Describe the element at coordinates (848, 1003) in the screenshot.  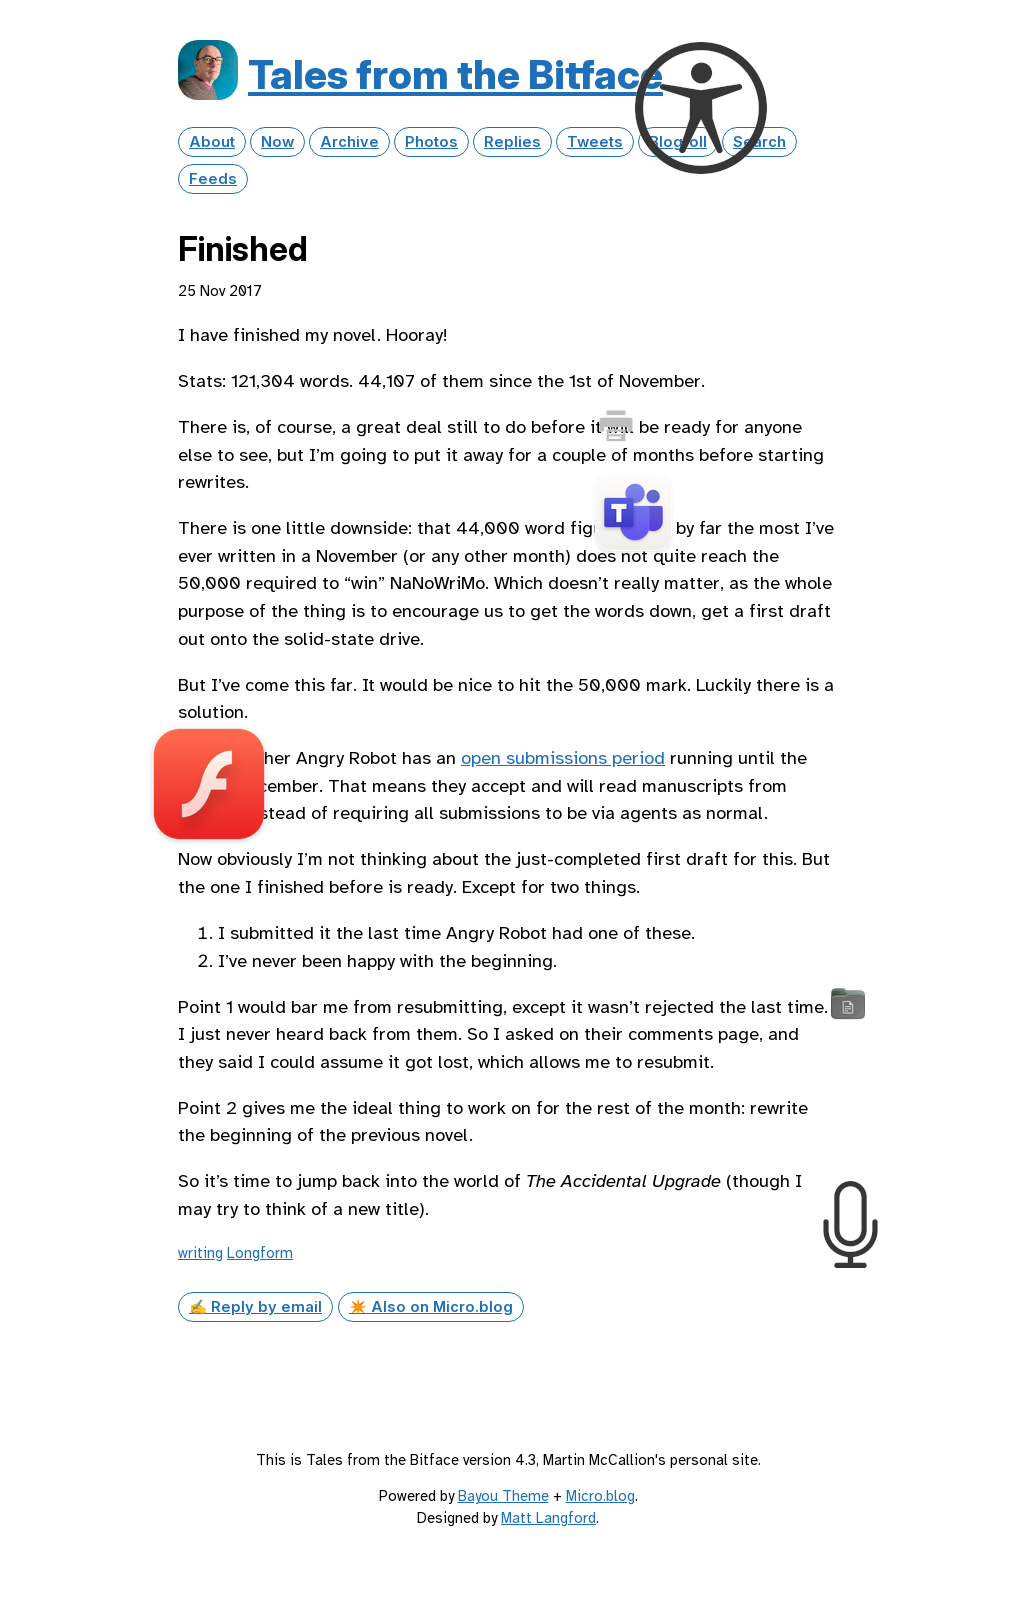
I see `open your documents folder` at that location.